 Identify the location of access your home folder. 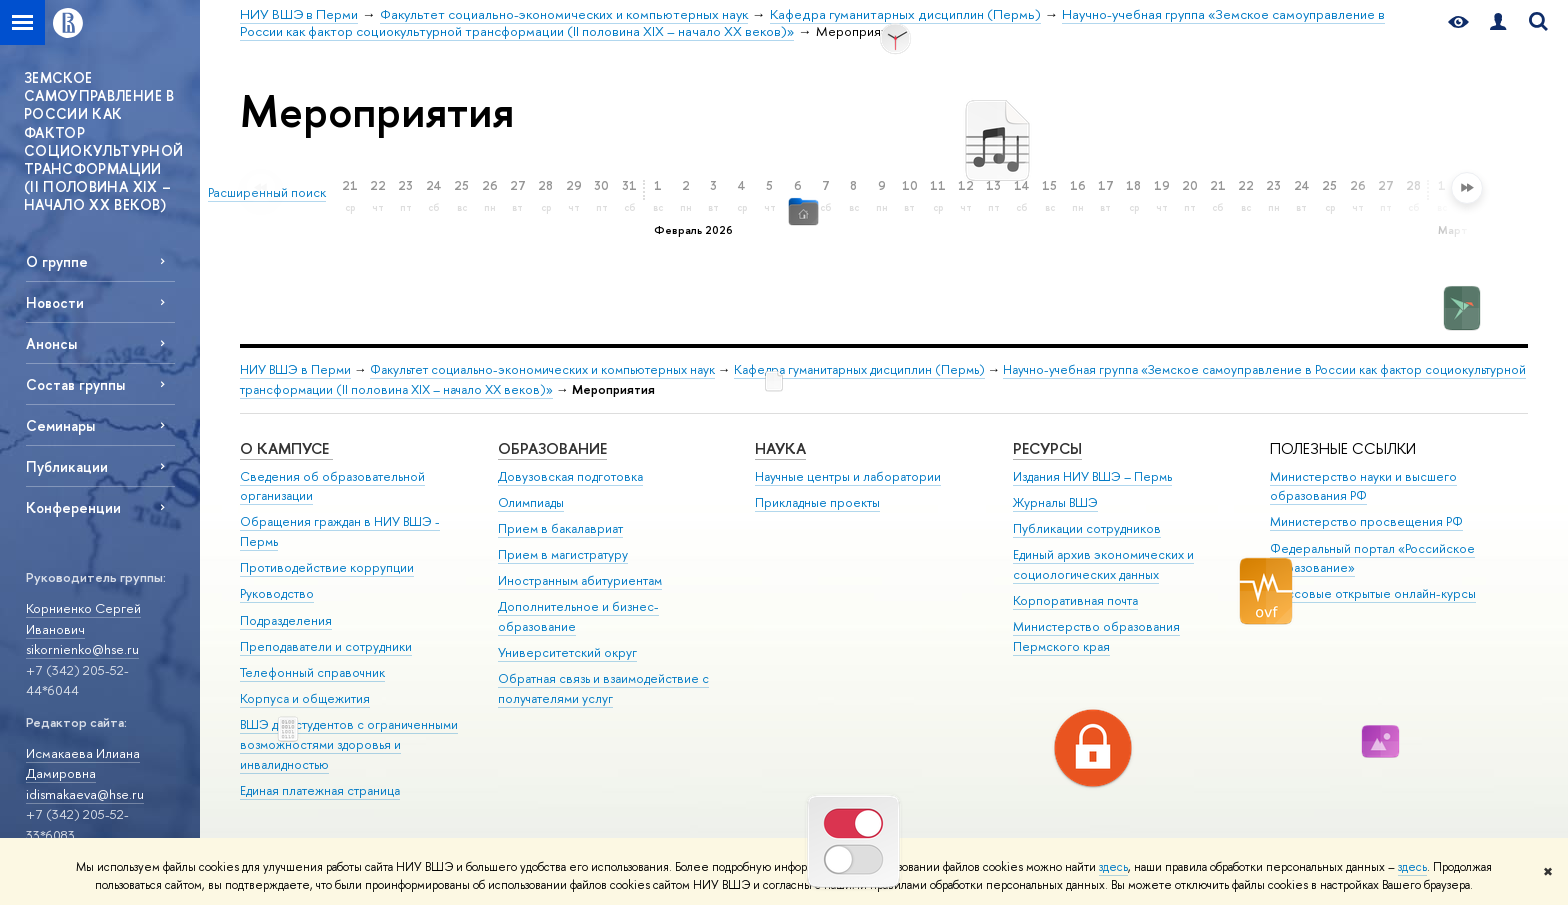
(803, 211).